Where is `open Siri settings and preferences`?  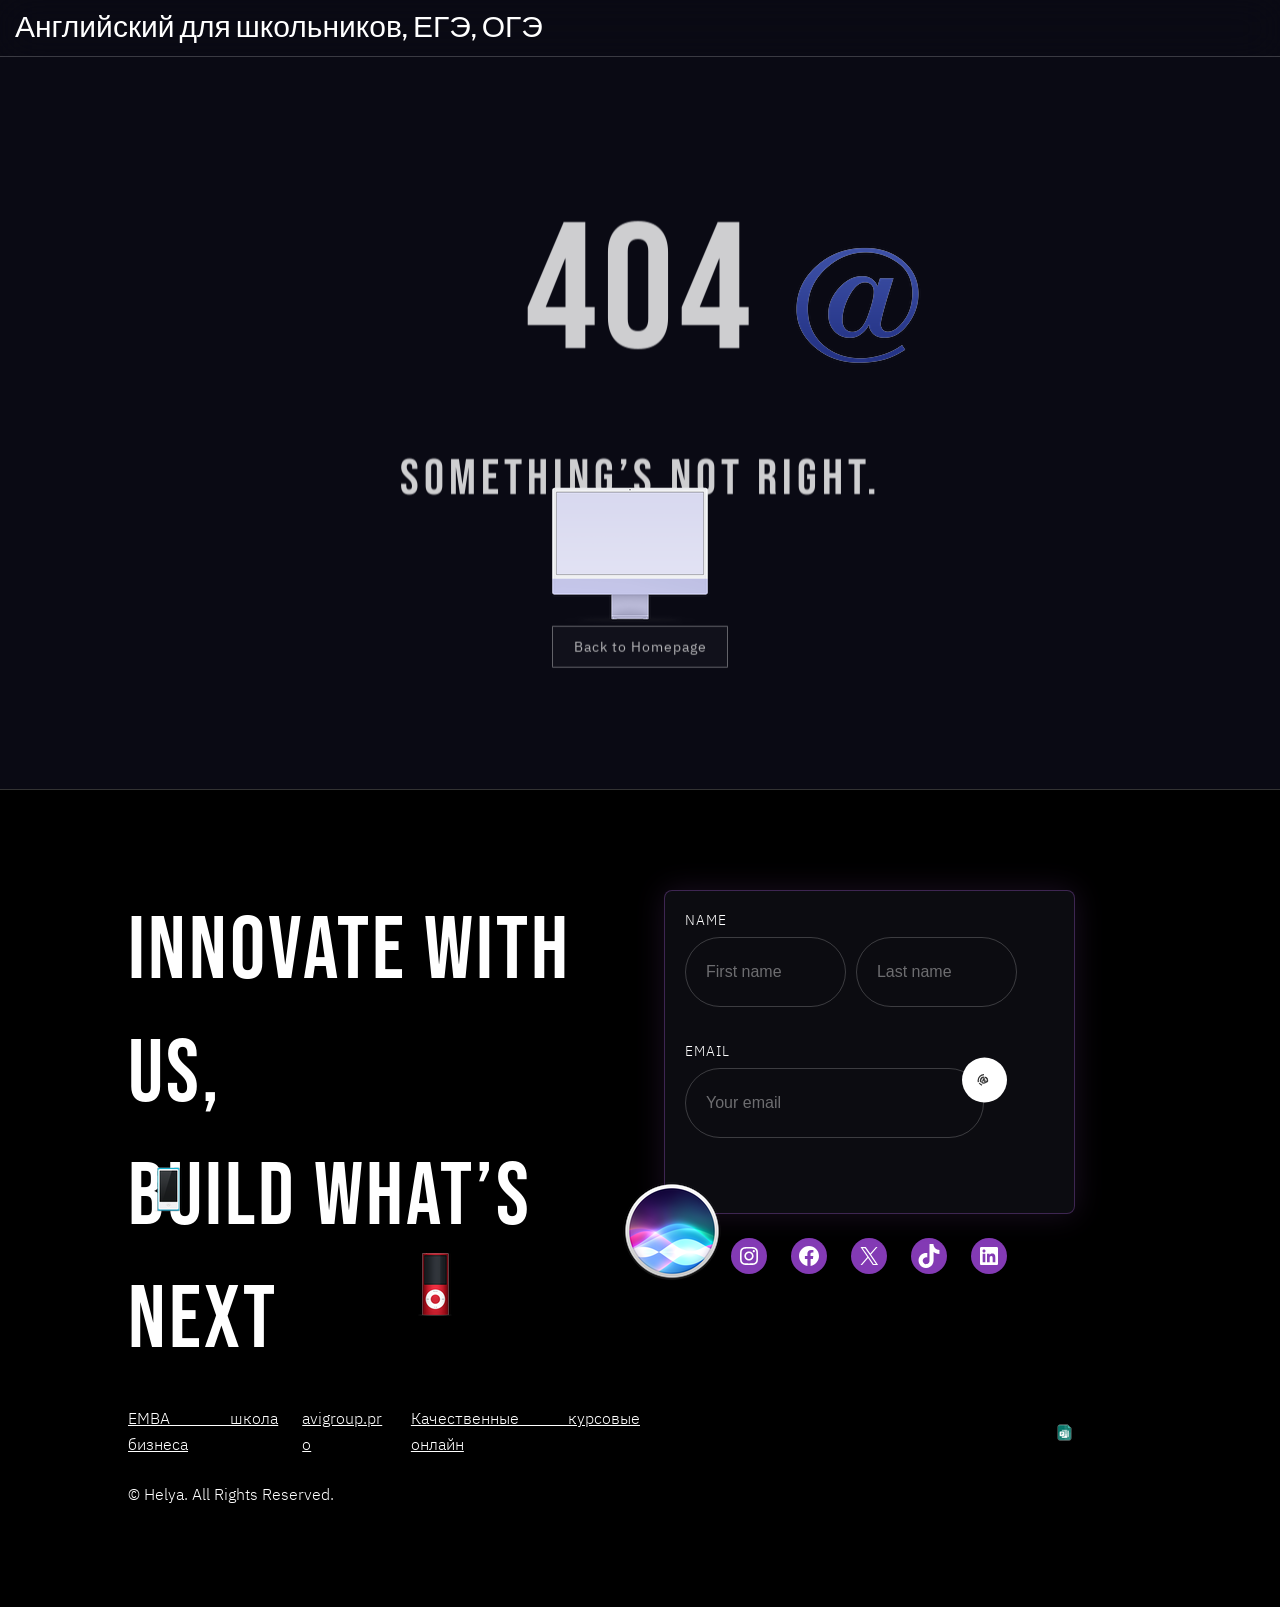 open Siri settings and preferences is located at coordinates (672, 1231).